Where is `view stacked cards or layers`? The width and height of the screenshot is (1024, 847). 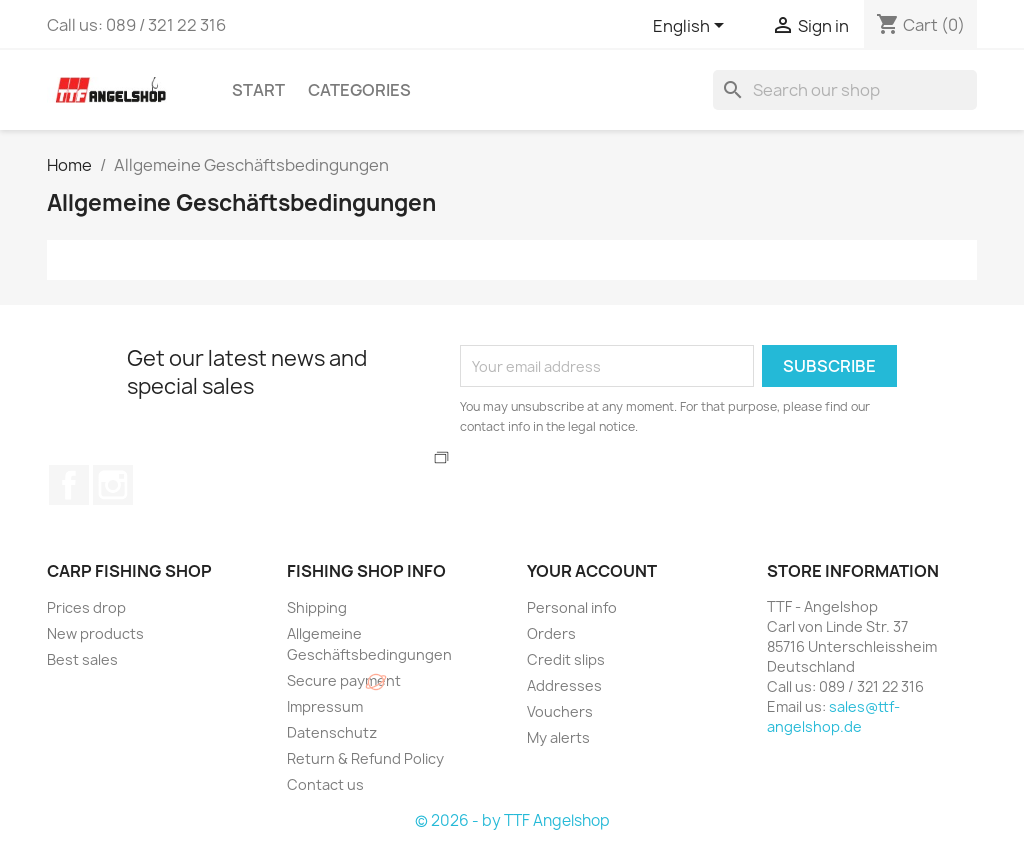 view stacked cards or layers is located at coordinates (441, 457).